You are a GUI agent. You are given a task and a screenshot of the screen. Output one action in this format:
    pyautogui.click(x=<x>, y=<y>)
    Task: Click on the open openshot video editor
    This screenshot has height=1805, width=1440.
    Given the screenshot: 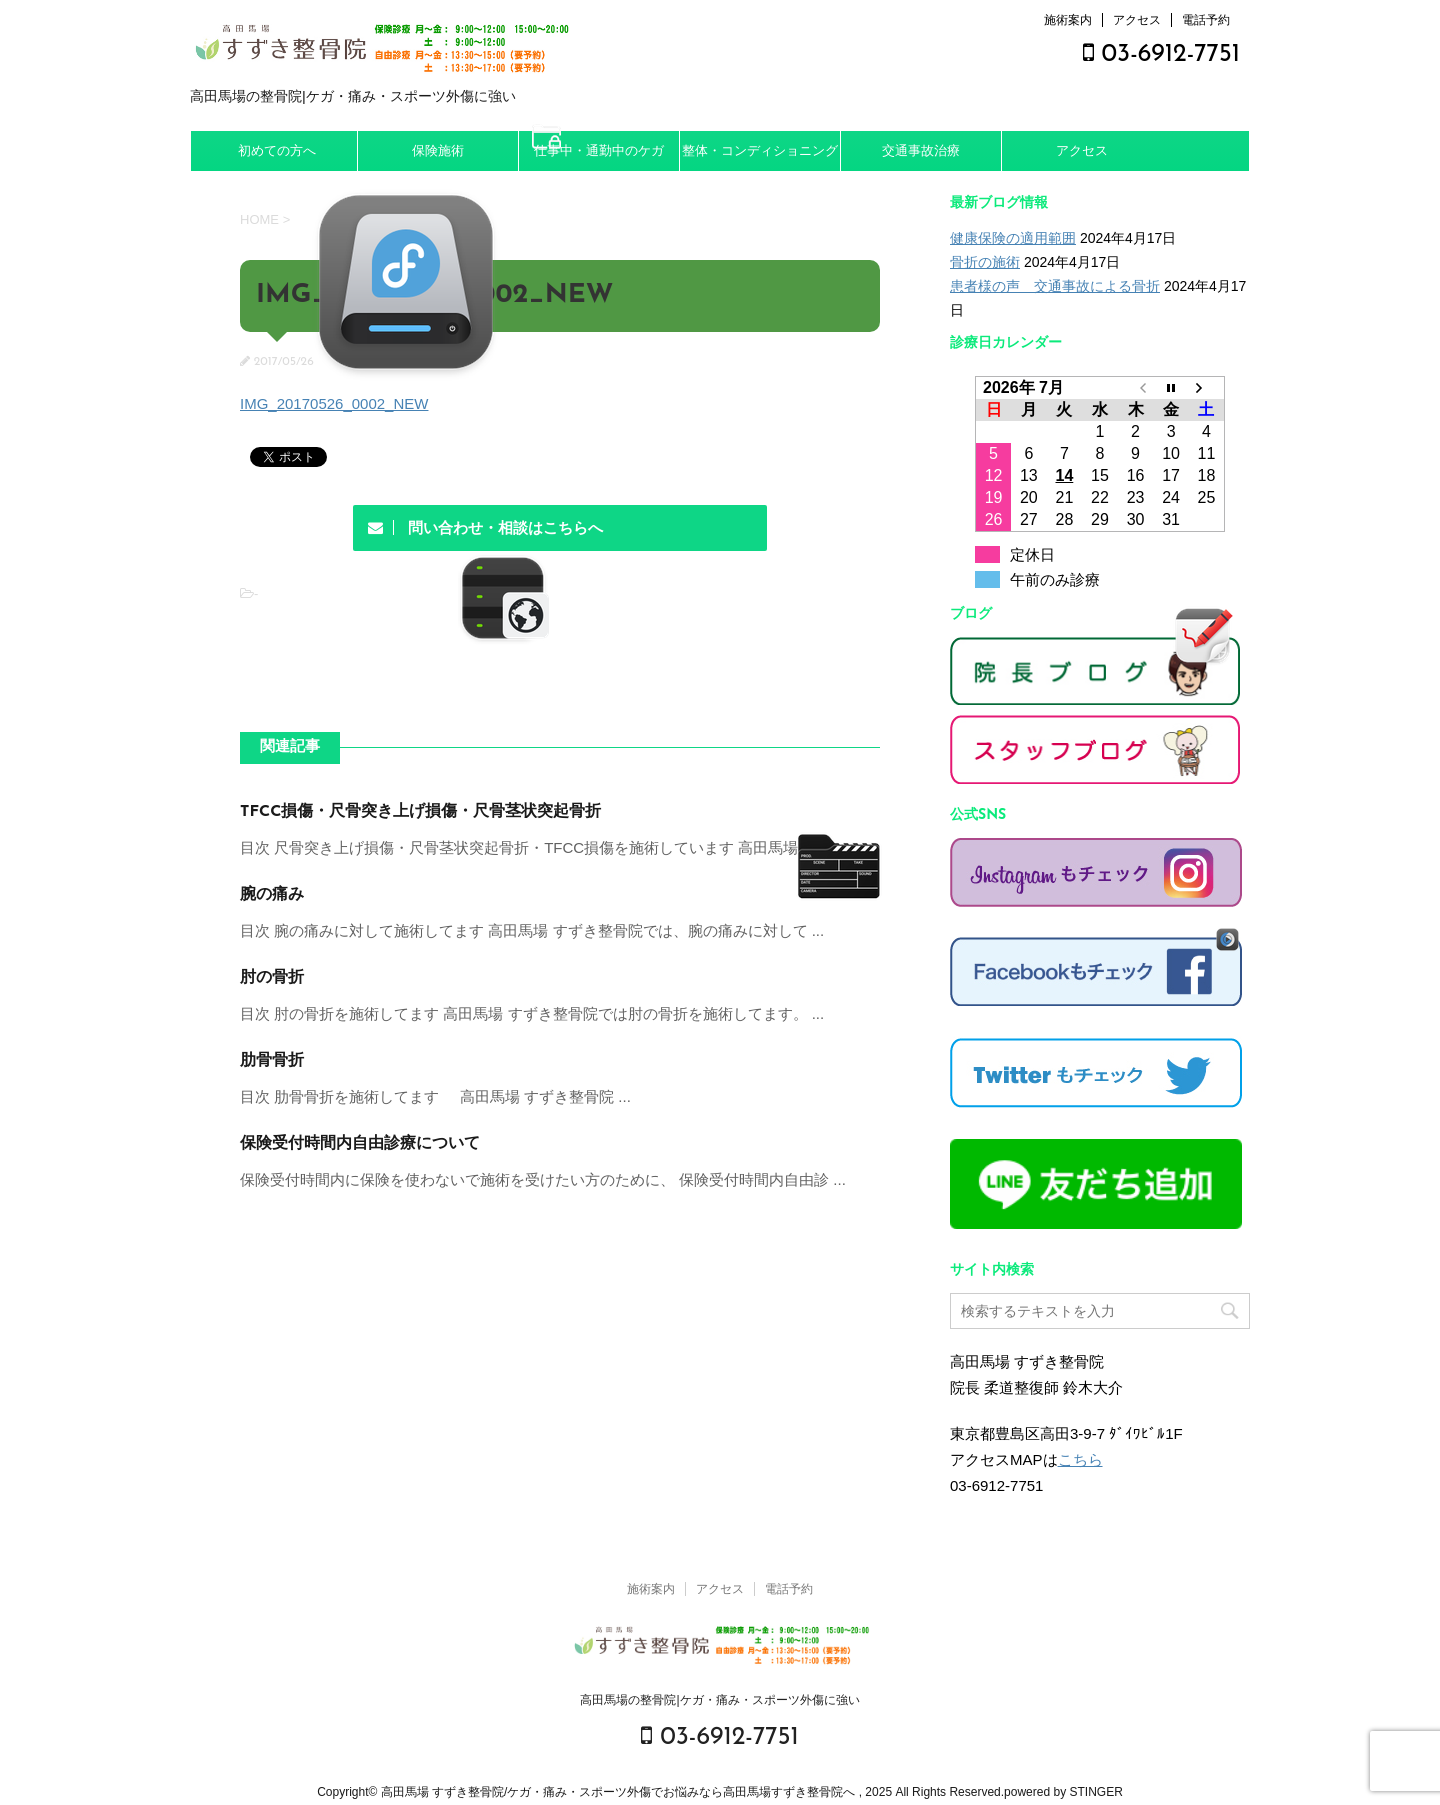 What is the action you would take?
    pyautogui.click(x=1227, y=939)
    